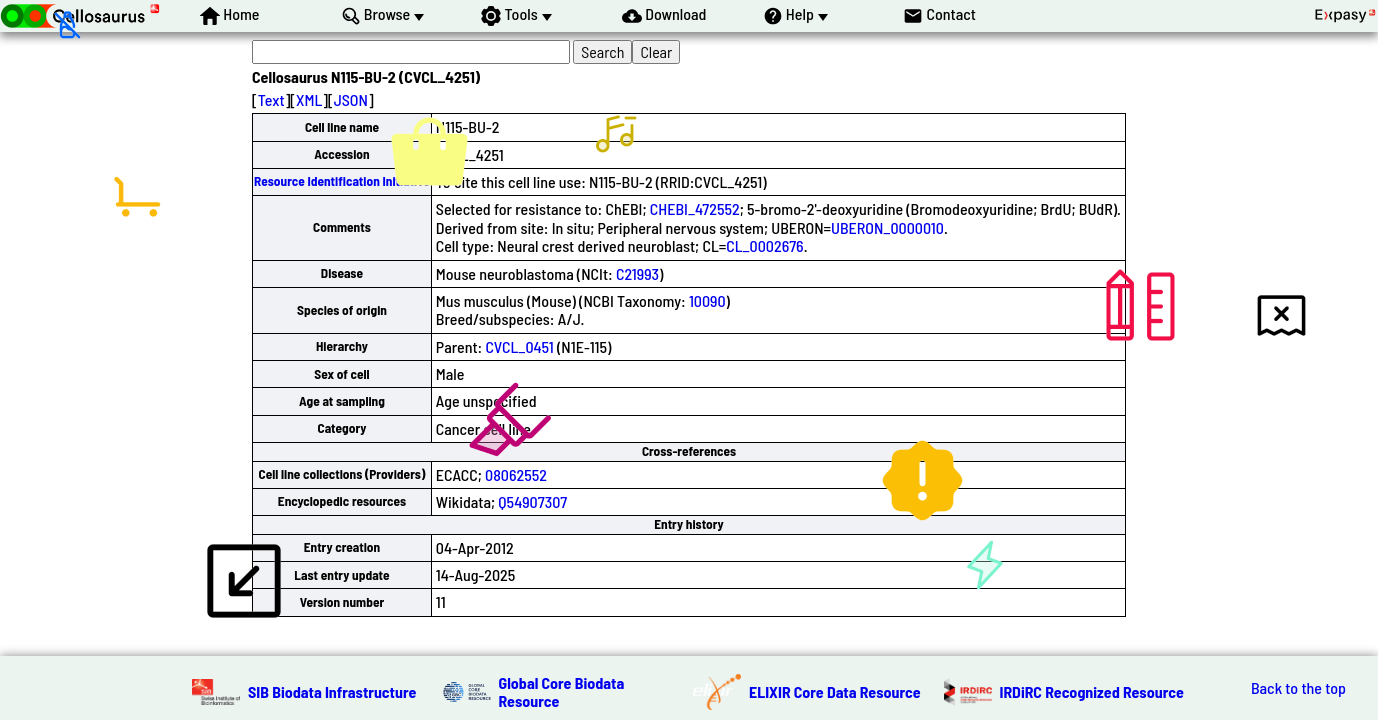  I want to click on indicates bottles are not permitted, so click(67, 25).